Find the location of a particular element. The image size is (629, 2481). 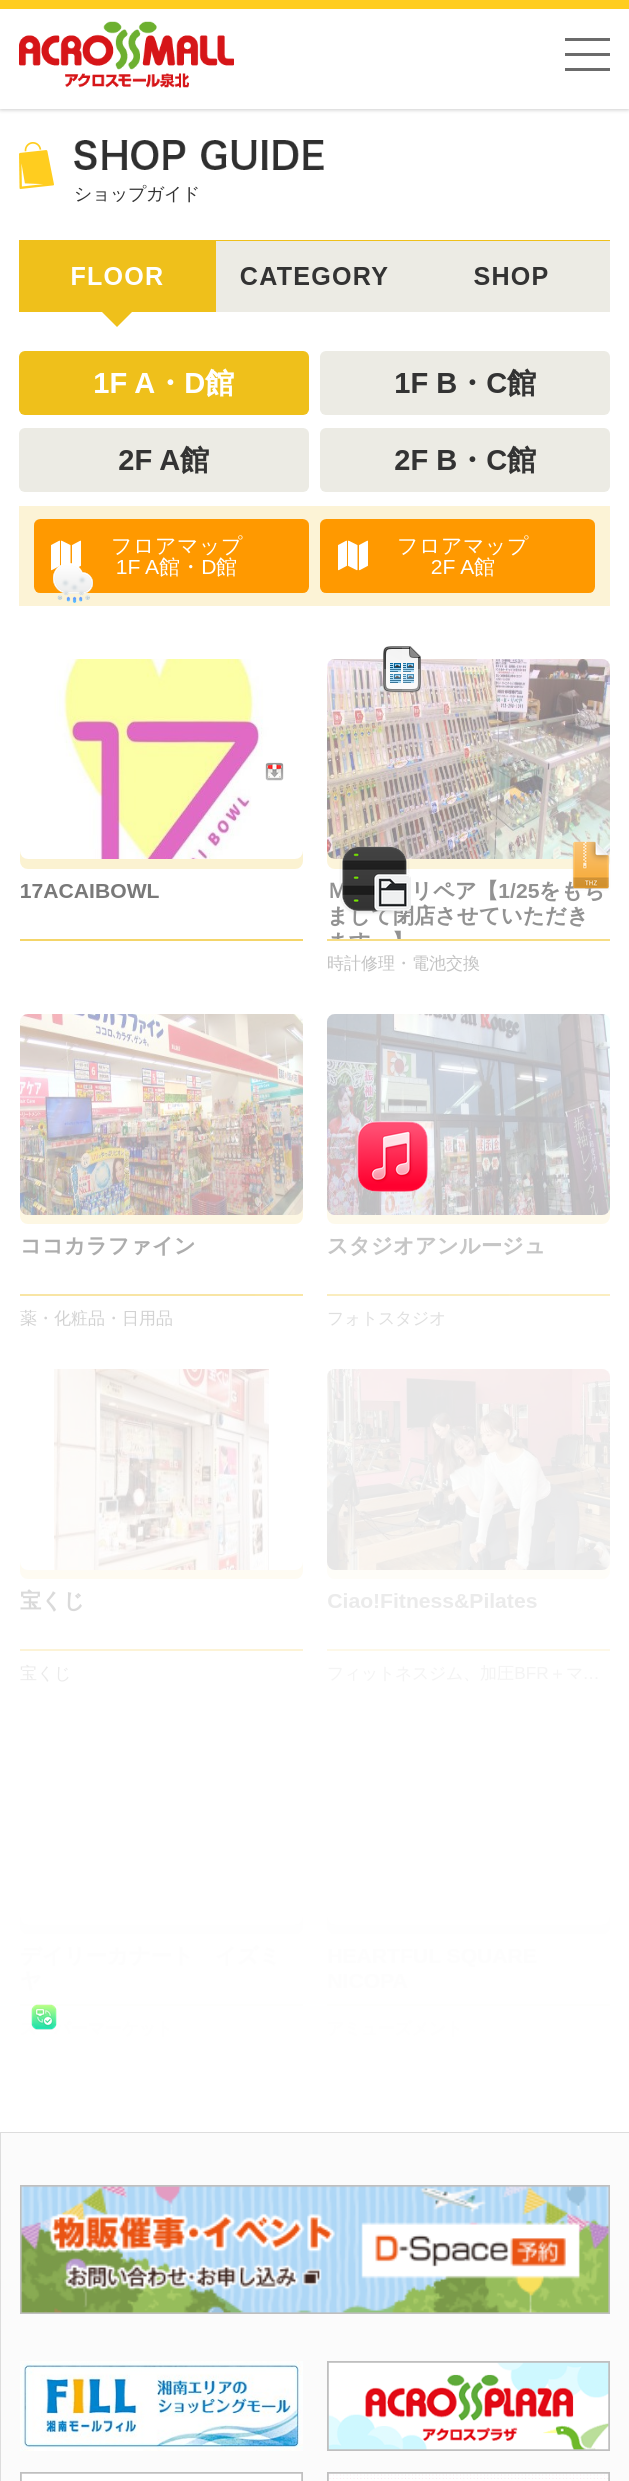

open transmission torrent client is located at coordinates (274, 771).